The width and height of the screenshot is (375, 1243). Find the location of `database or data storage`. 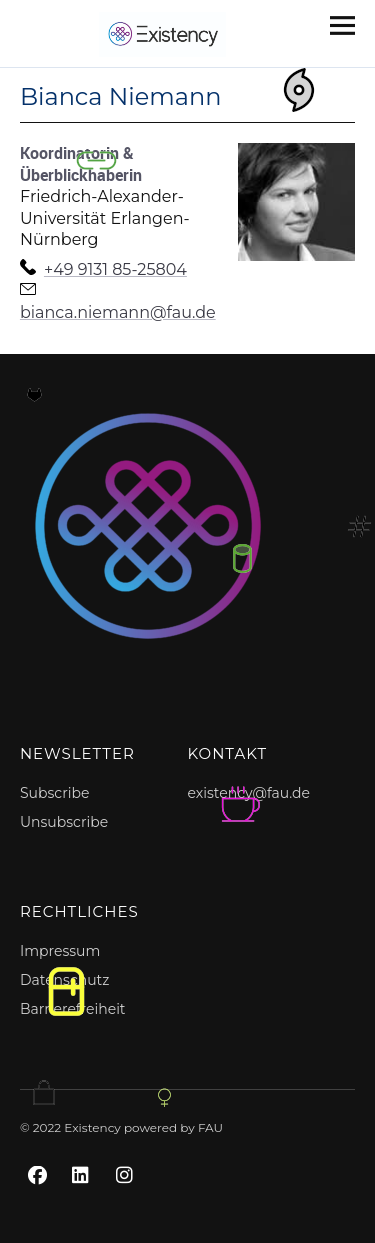

database or data storage is located at coordinates (242, 558).